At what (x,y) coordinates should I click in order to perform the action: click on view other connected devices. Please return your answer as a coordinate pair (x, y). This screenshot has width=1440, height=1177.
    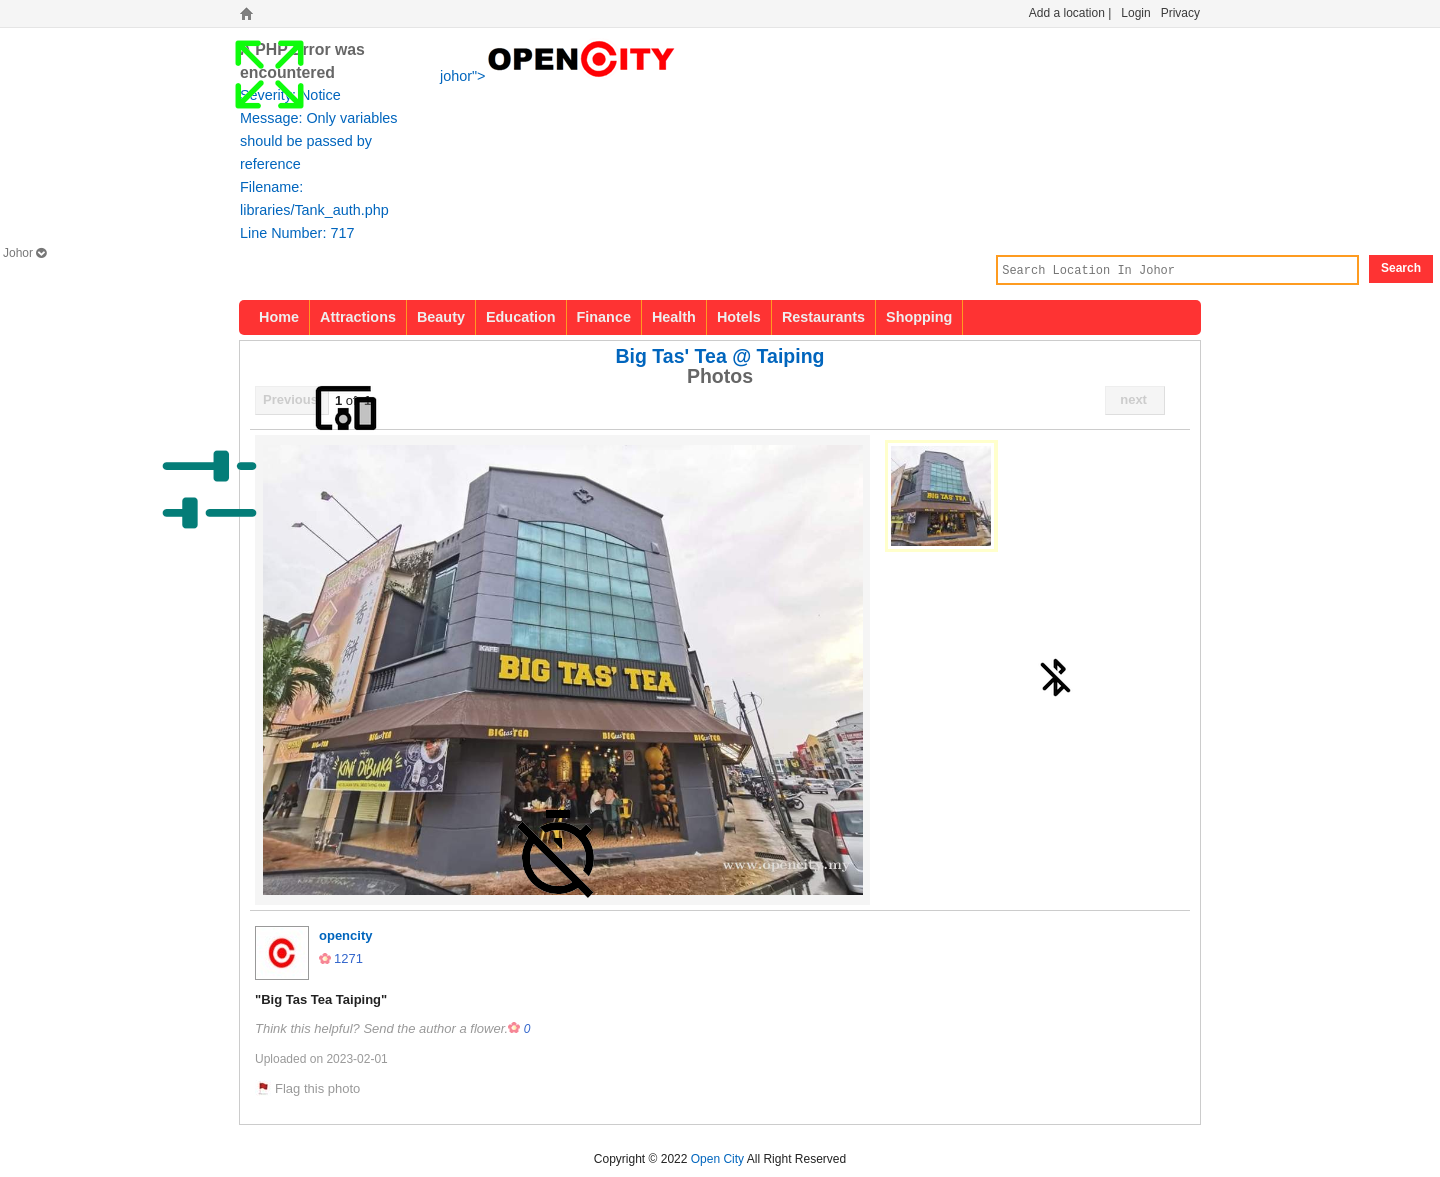
    Looking at the image, I should click on (346, 408).